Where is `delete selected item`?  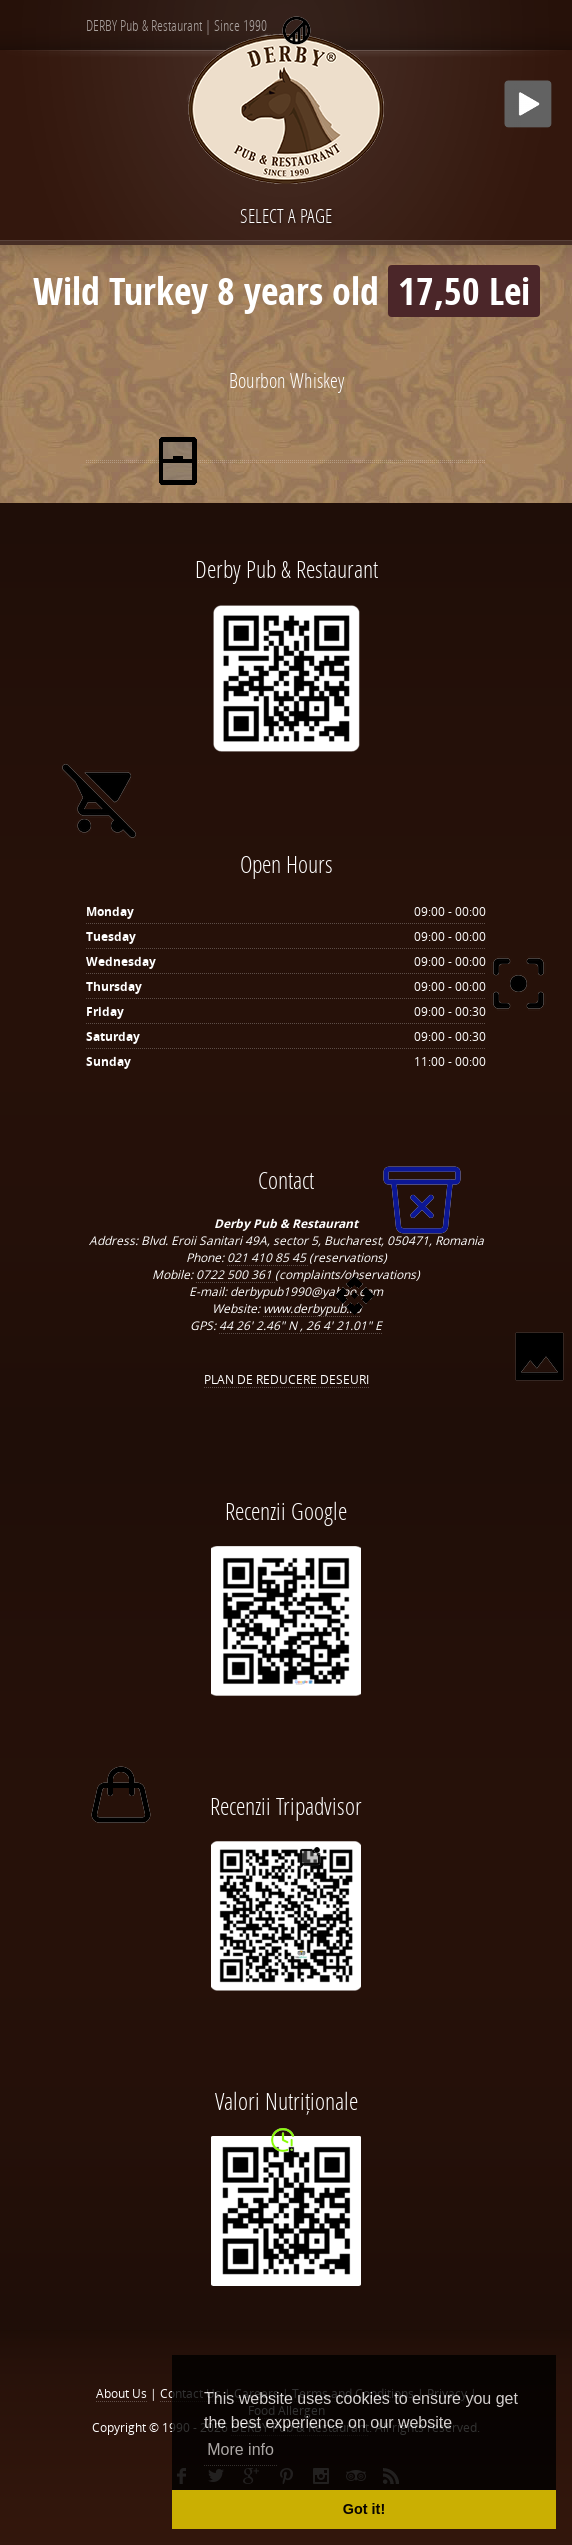
delete selected item is located at coordinates (422, 1200).